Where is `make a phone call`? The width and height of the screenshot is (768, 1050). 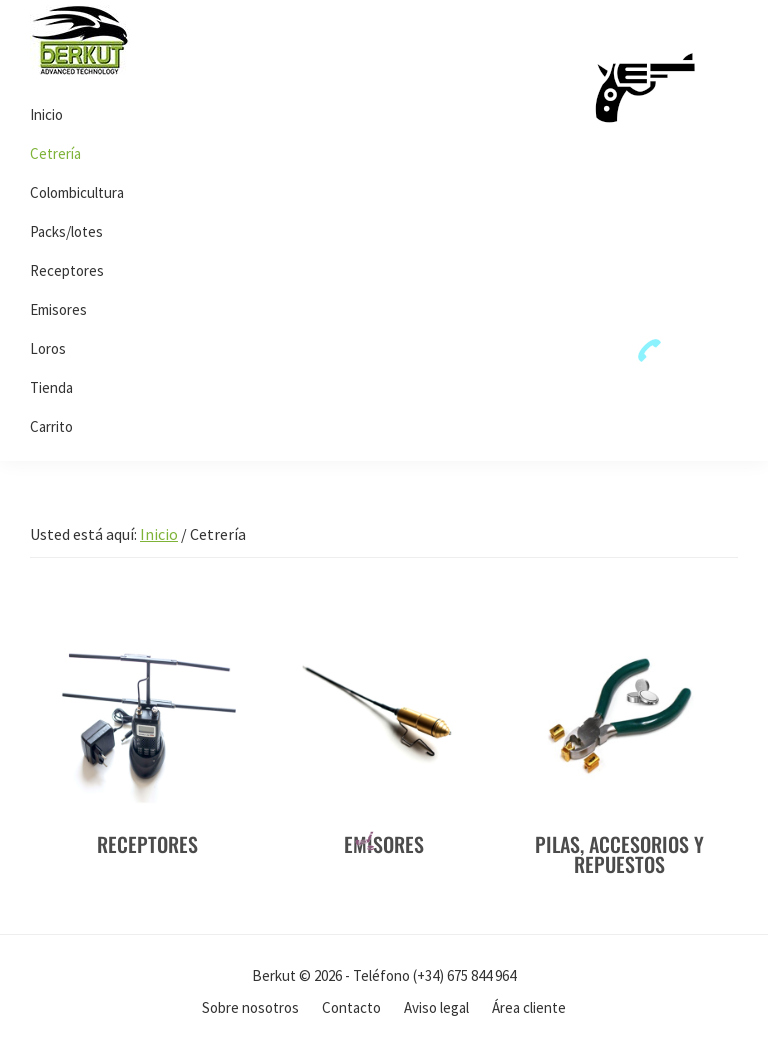 make a phone call is located at coordinates (649, 350).